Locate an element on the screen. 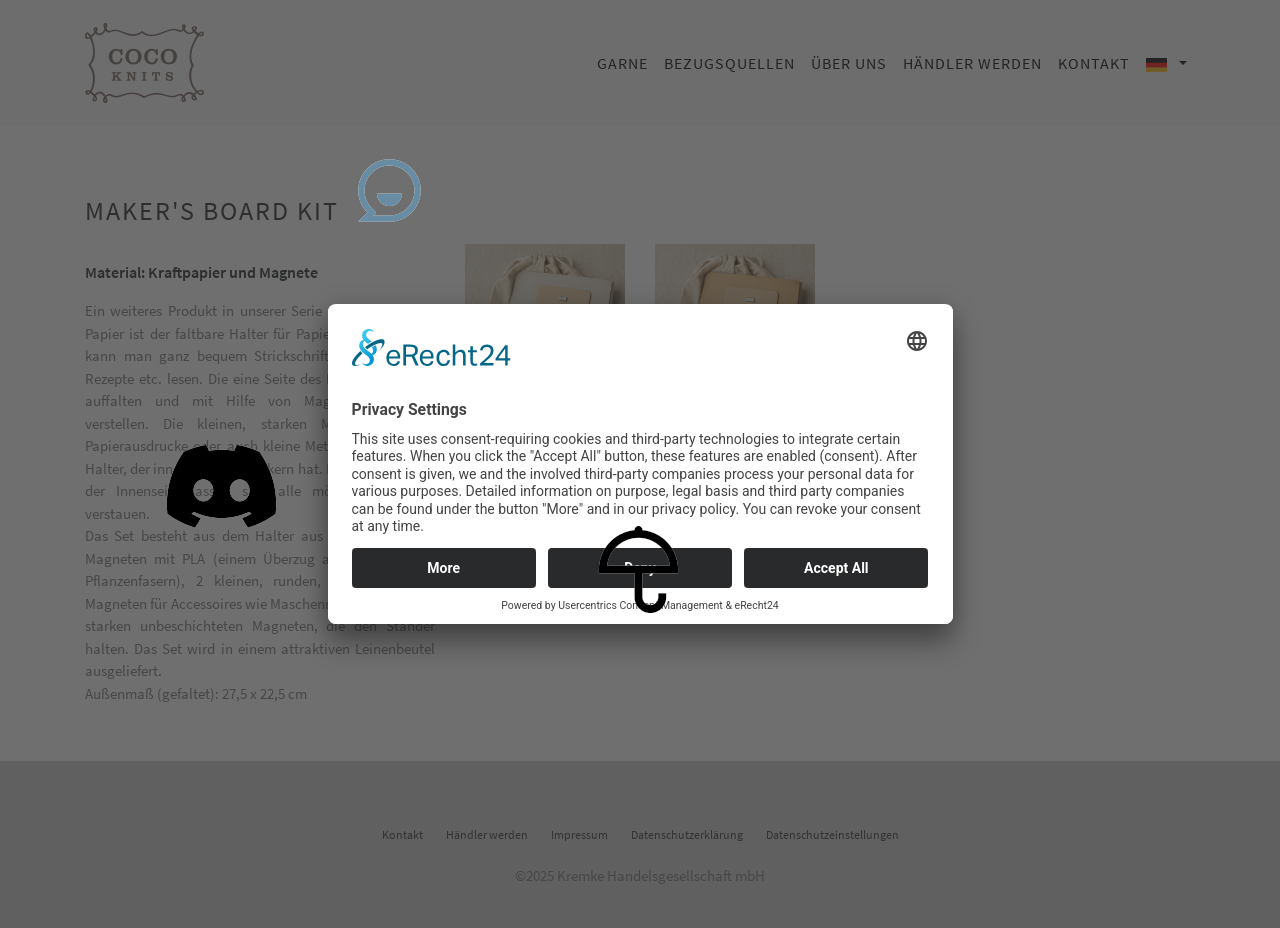 The height and width of the screenshot is (928, 1280). view weather forecast or rain conditions is located at coordinates (638, 569).